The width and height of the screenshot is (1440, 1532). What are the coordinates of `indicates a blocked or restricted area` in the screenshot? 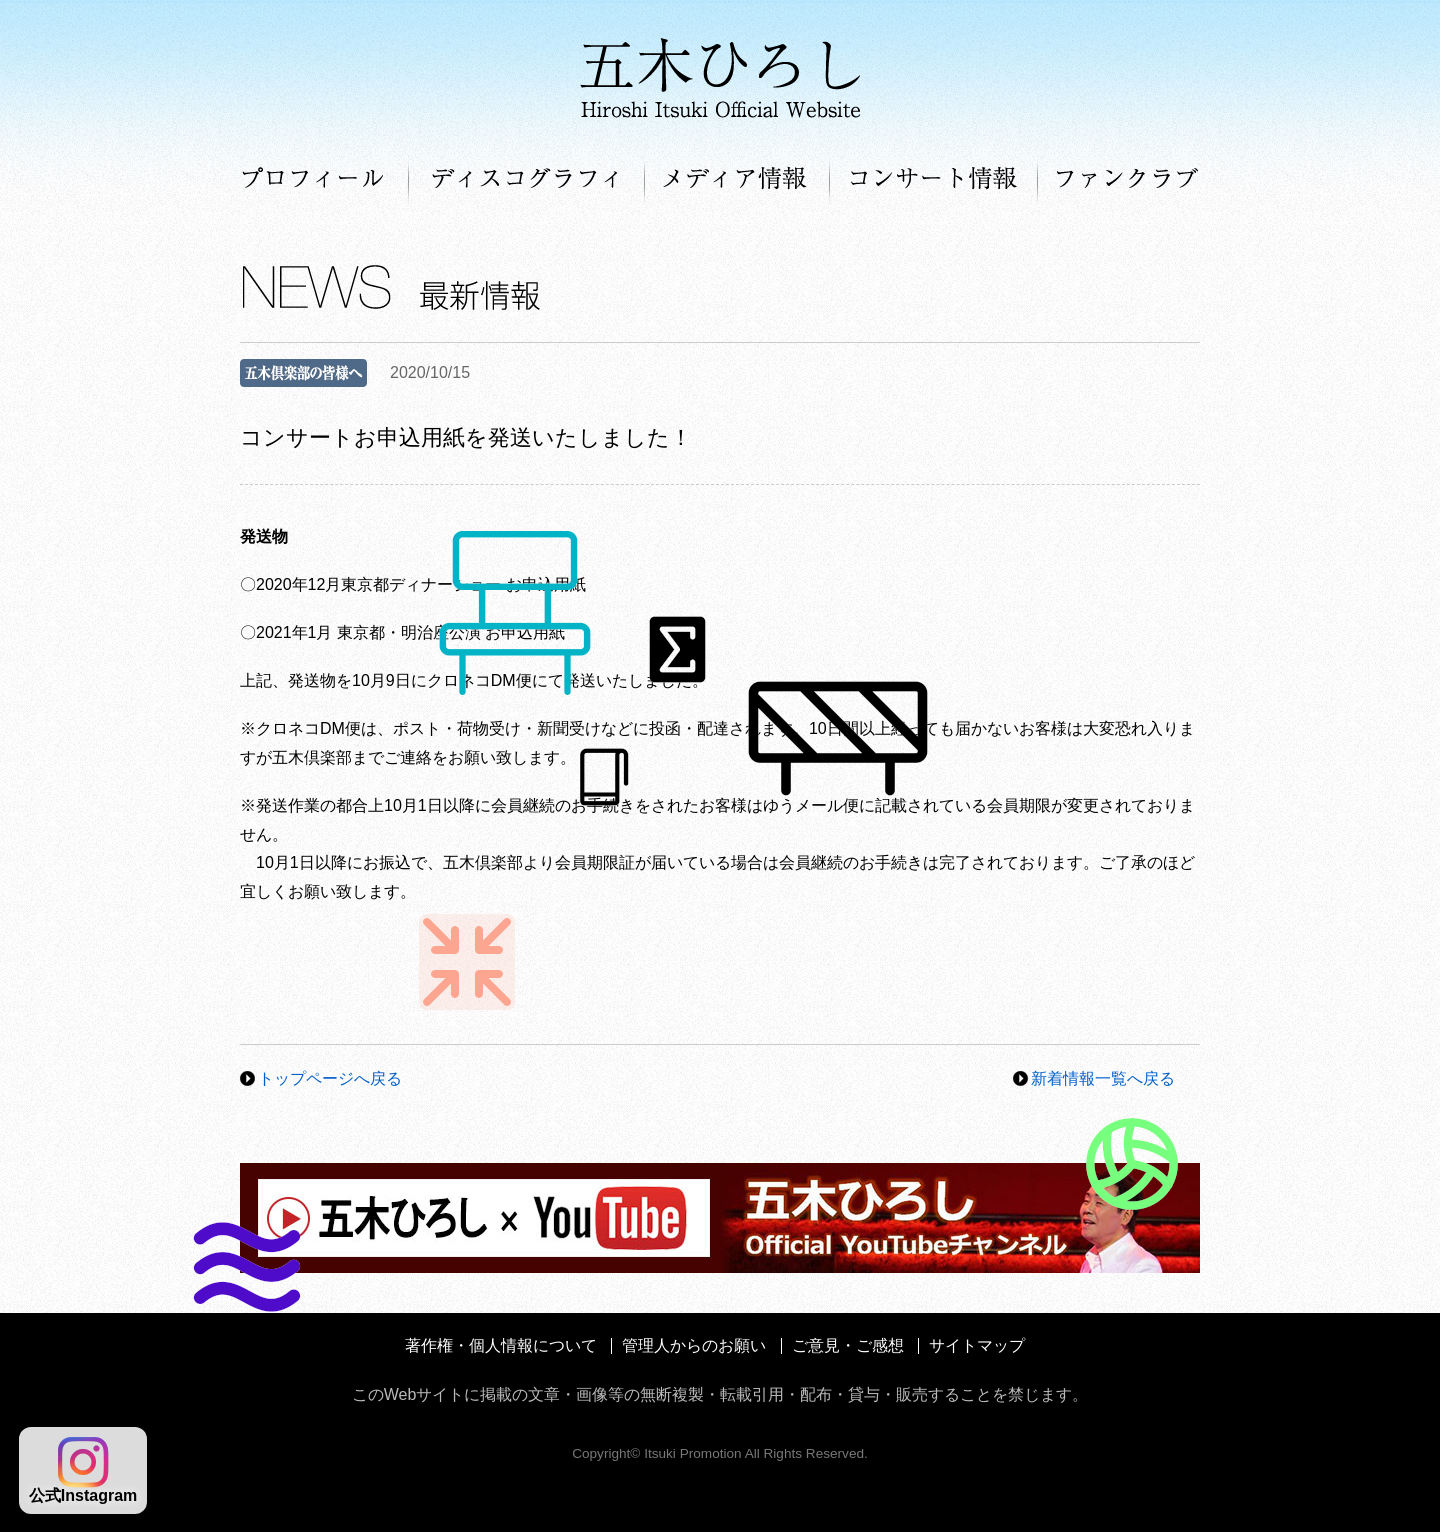 It's located at (838, 732).